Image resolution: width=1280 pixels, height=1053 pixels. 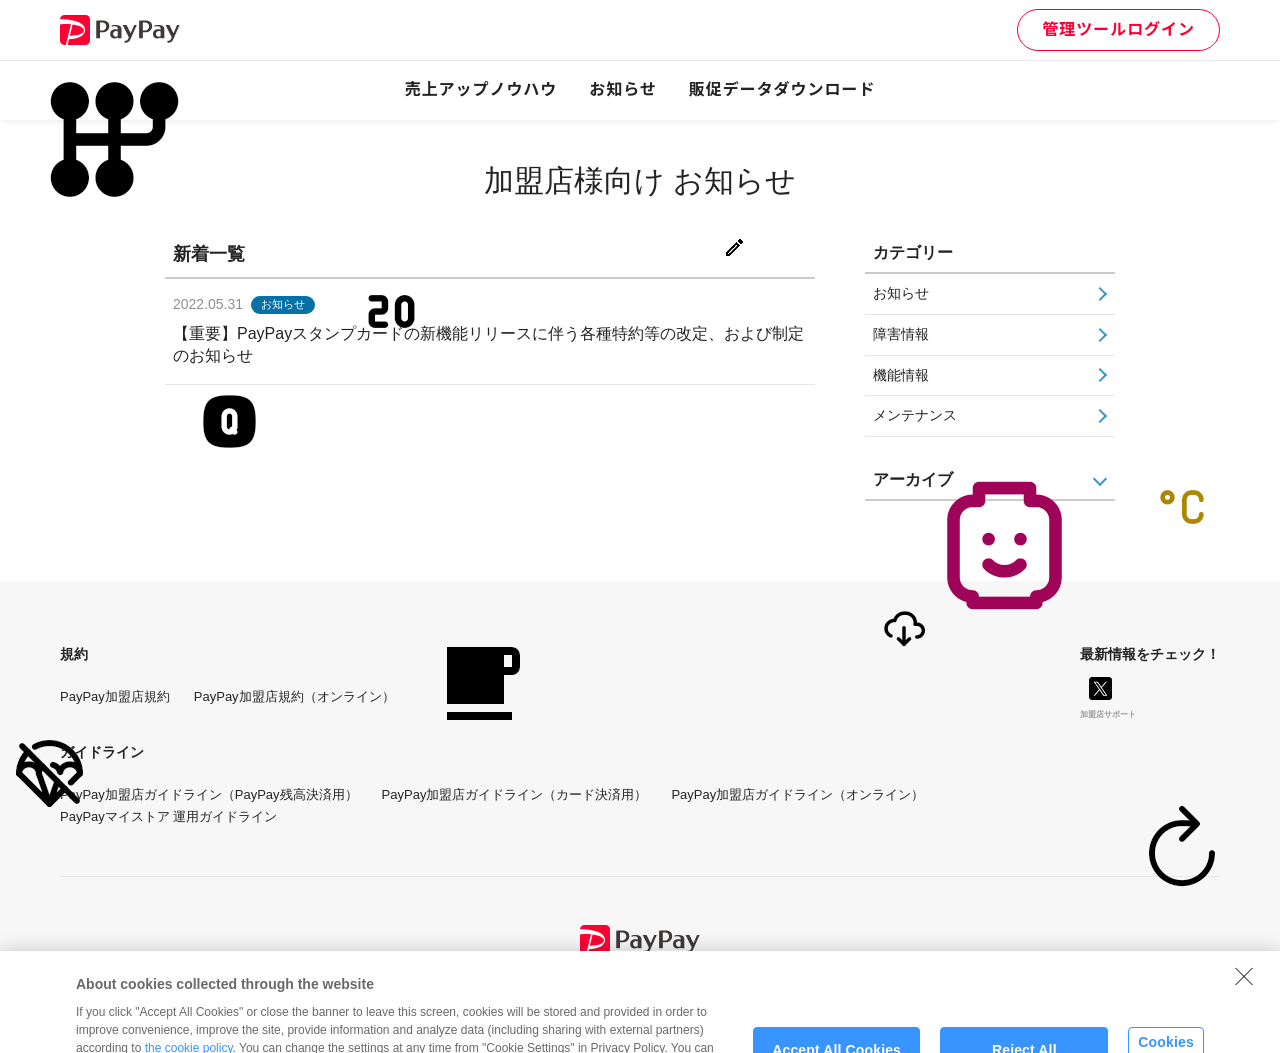 What do you see at coordinates (1182, 507) in the screenshot?
I see `display temperature in celsius` at bounding box center [1182, 507].